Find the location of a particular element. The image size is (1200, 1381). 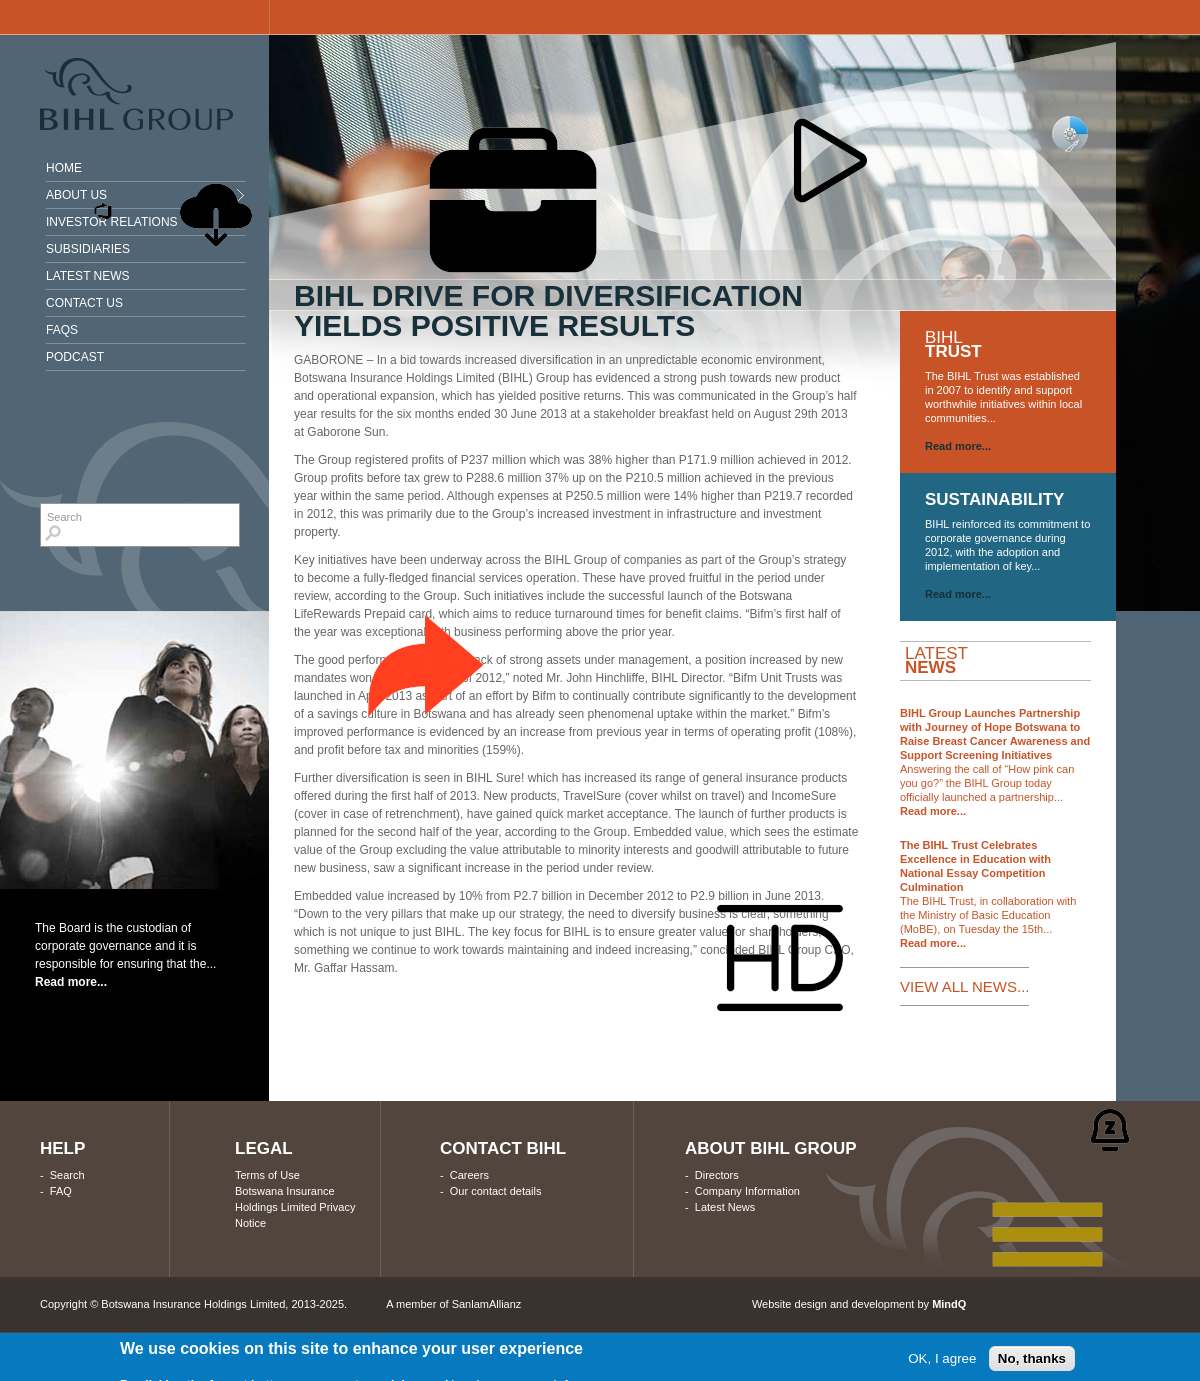

indicates high-definition video quality is located at coordinates (780, 958).